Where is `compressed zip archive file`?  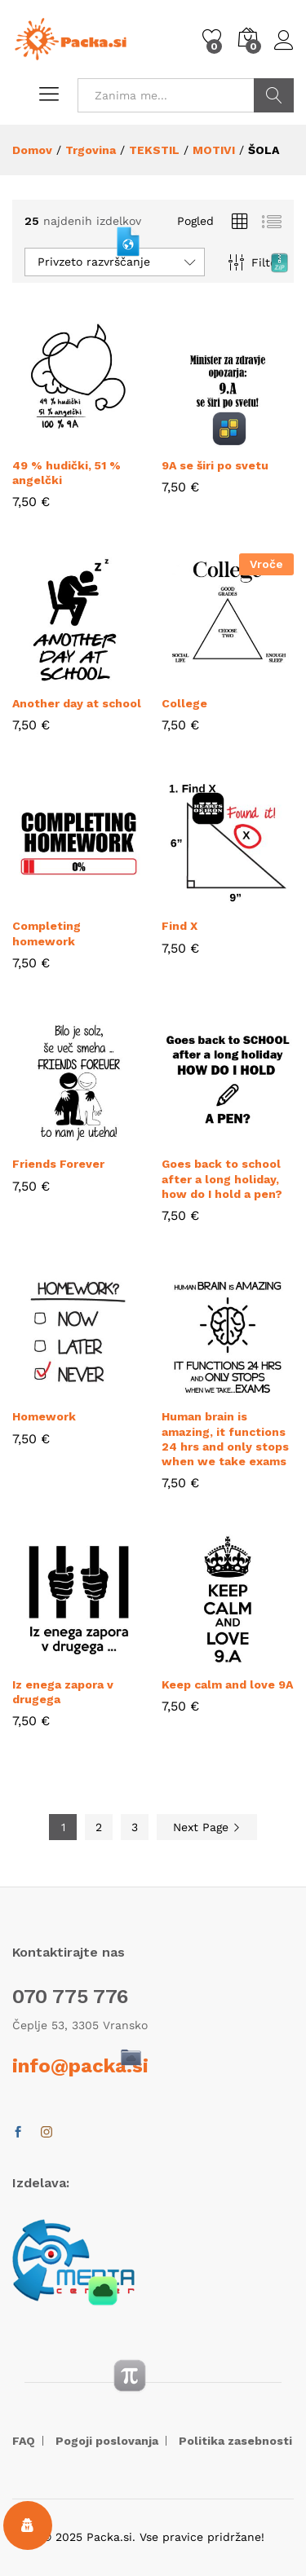 compressed zip archive file is located at coordinates (279, 262).